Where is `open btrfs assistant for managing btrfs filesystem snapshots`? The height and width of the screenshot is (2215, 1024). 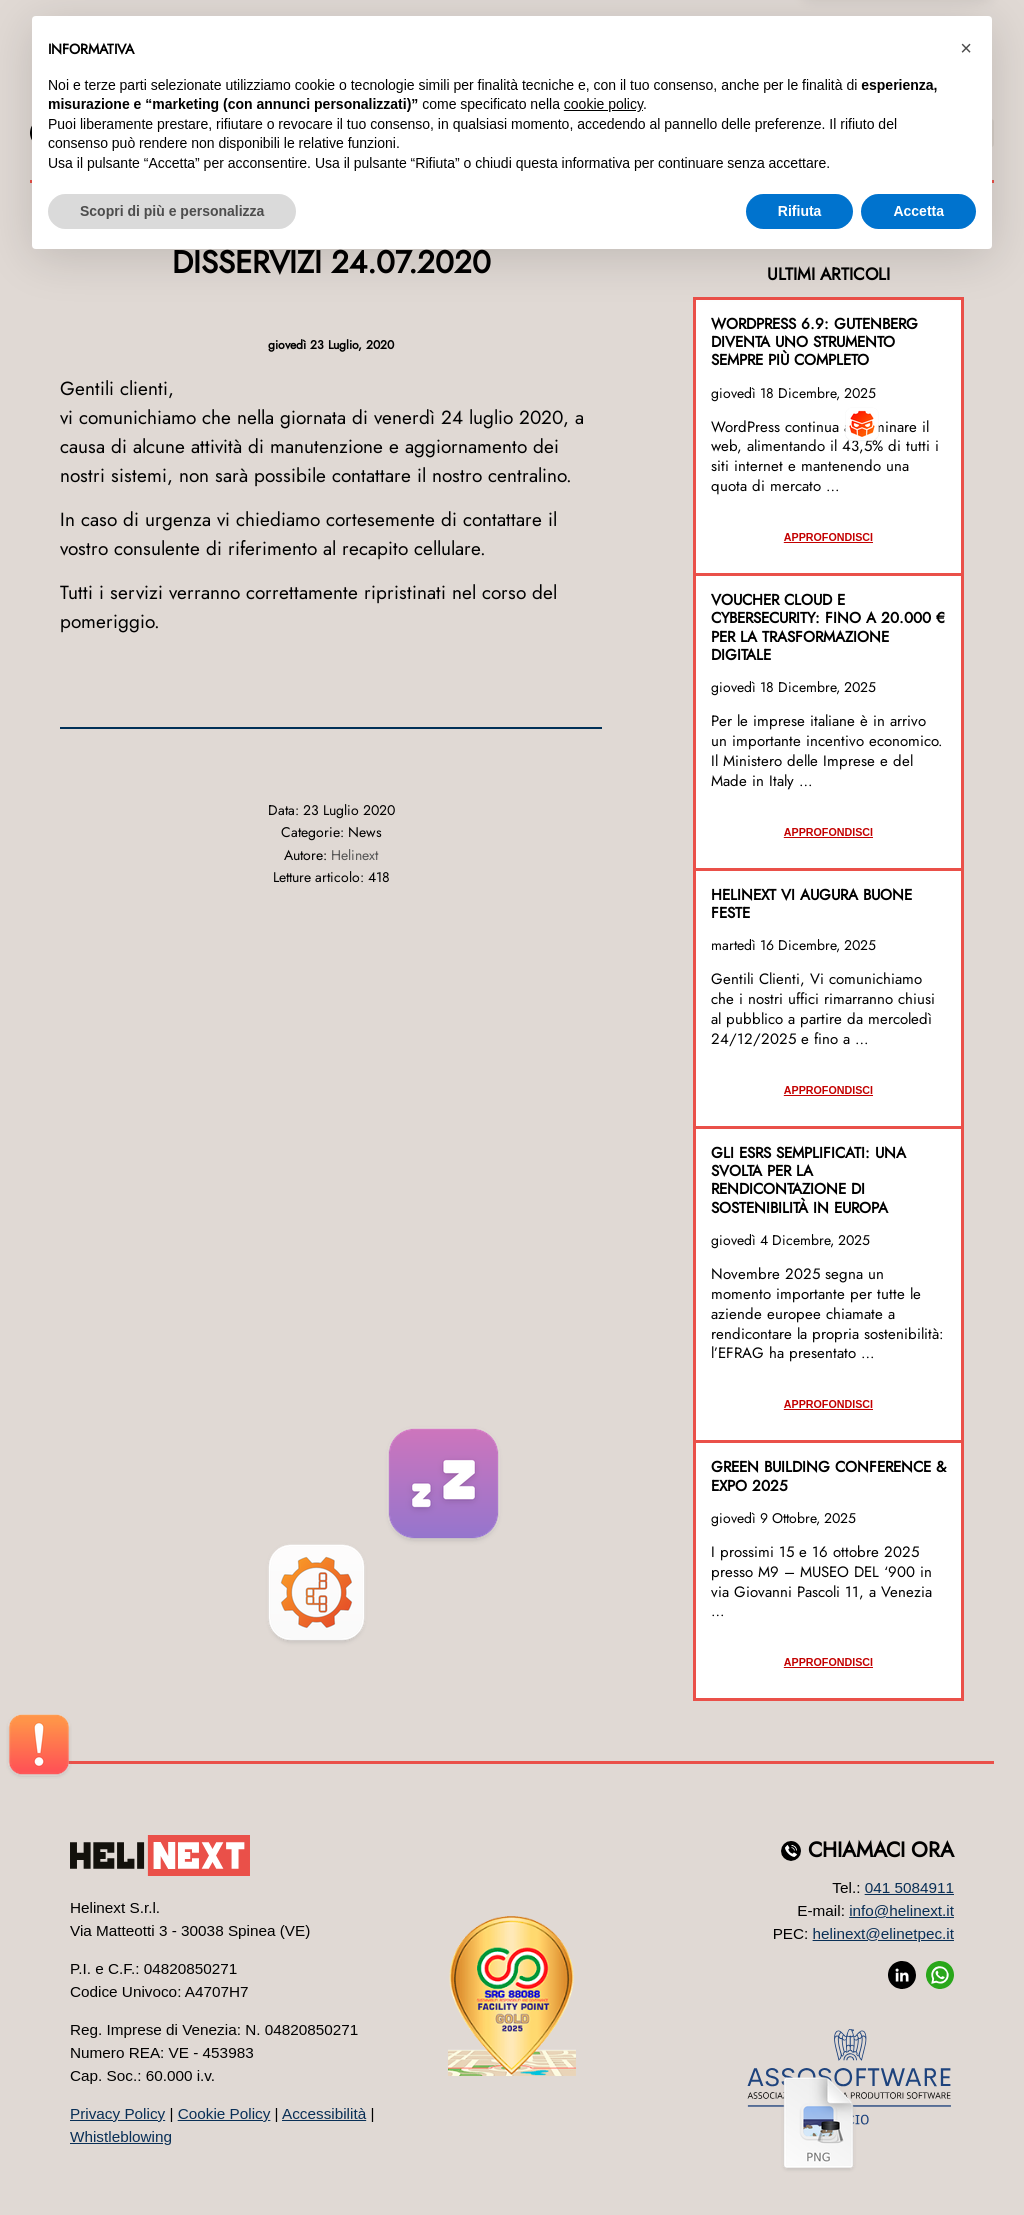
open btrfs assistant for managing btrfs filesystem snapshots is located at coordinates (316, 1592).